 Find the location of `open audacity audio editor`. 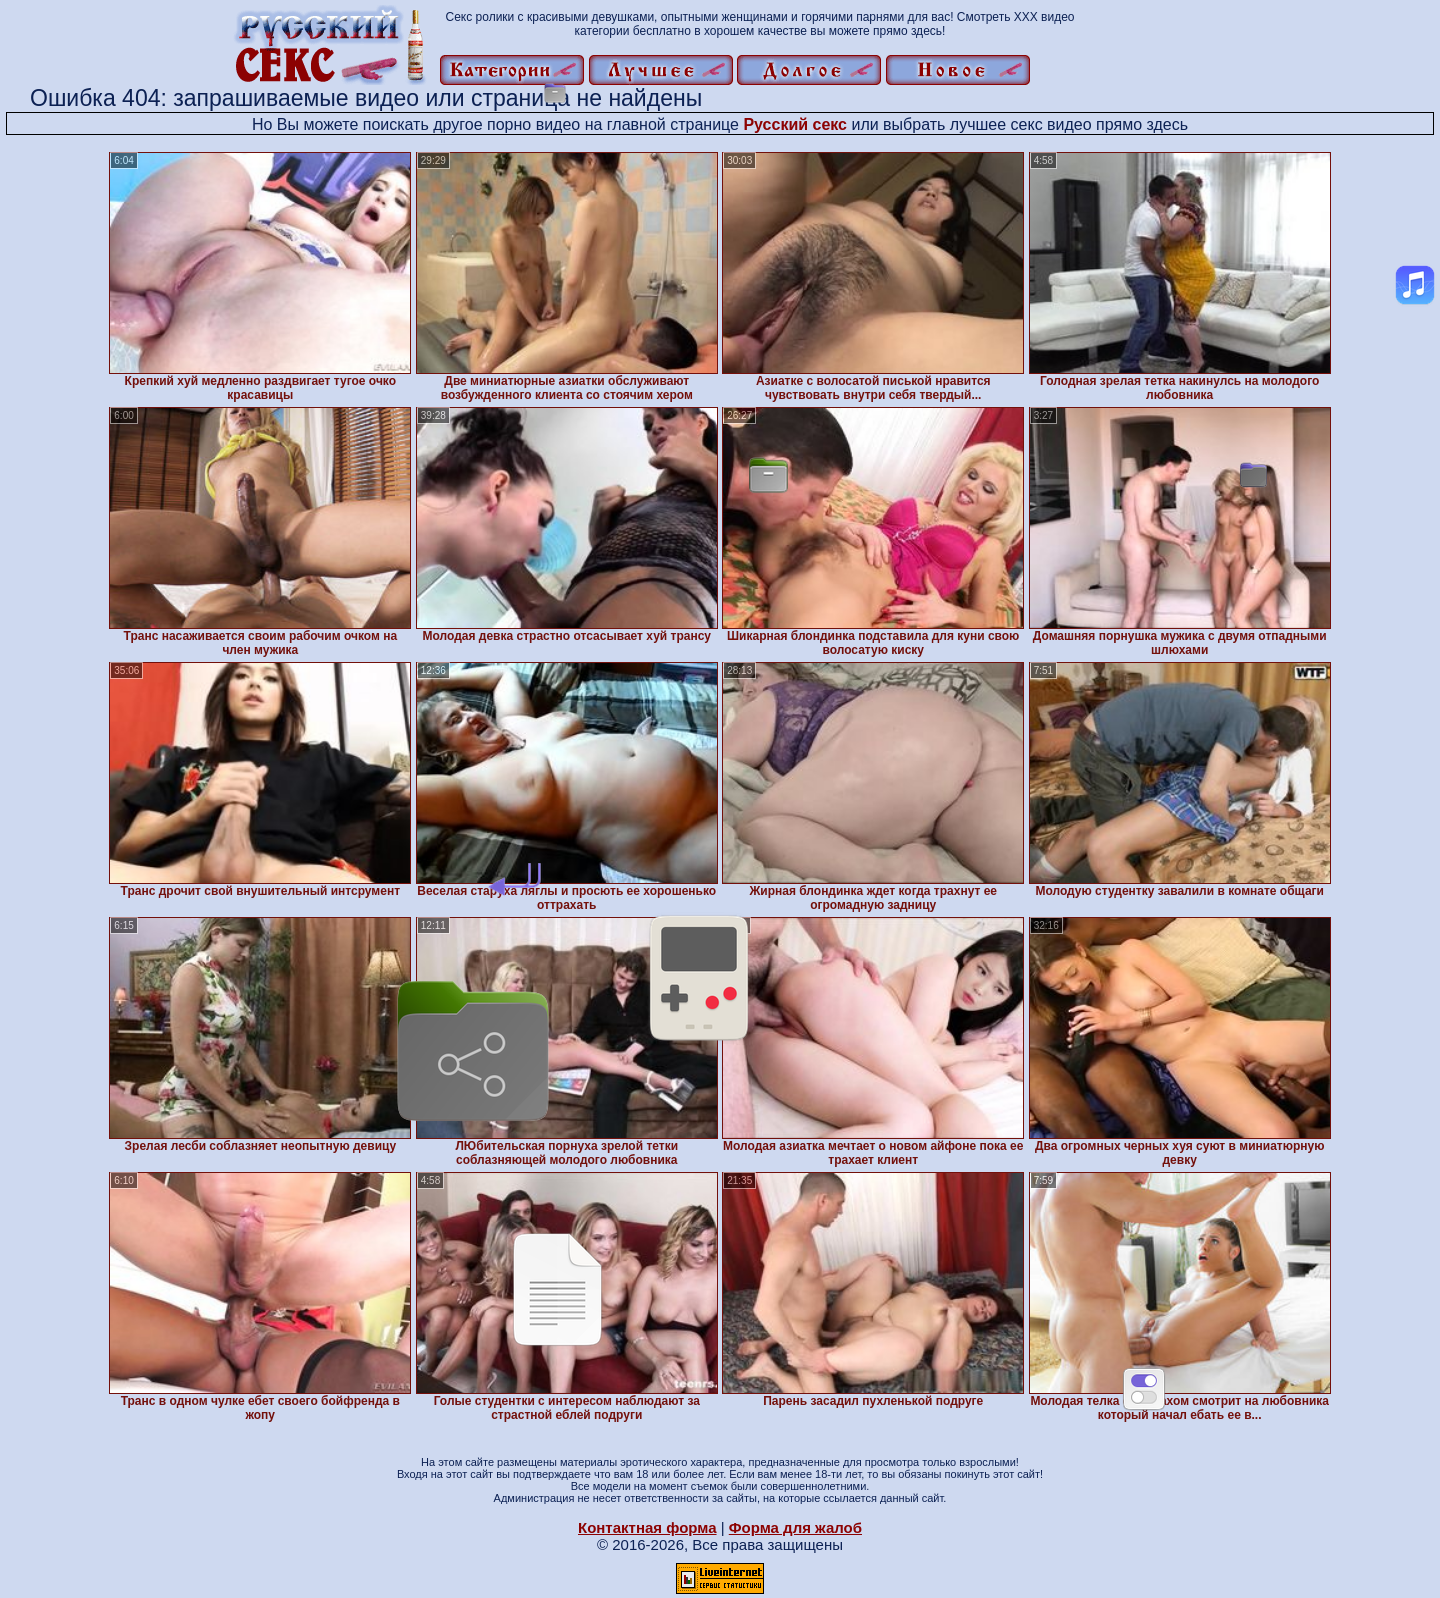

open audacity audio editor is located at coordinates (1415, 285).